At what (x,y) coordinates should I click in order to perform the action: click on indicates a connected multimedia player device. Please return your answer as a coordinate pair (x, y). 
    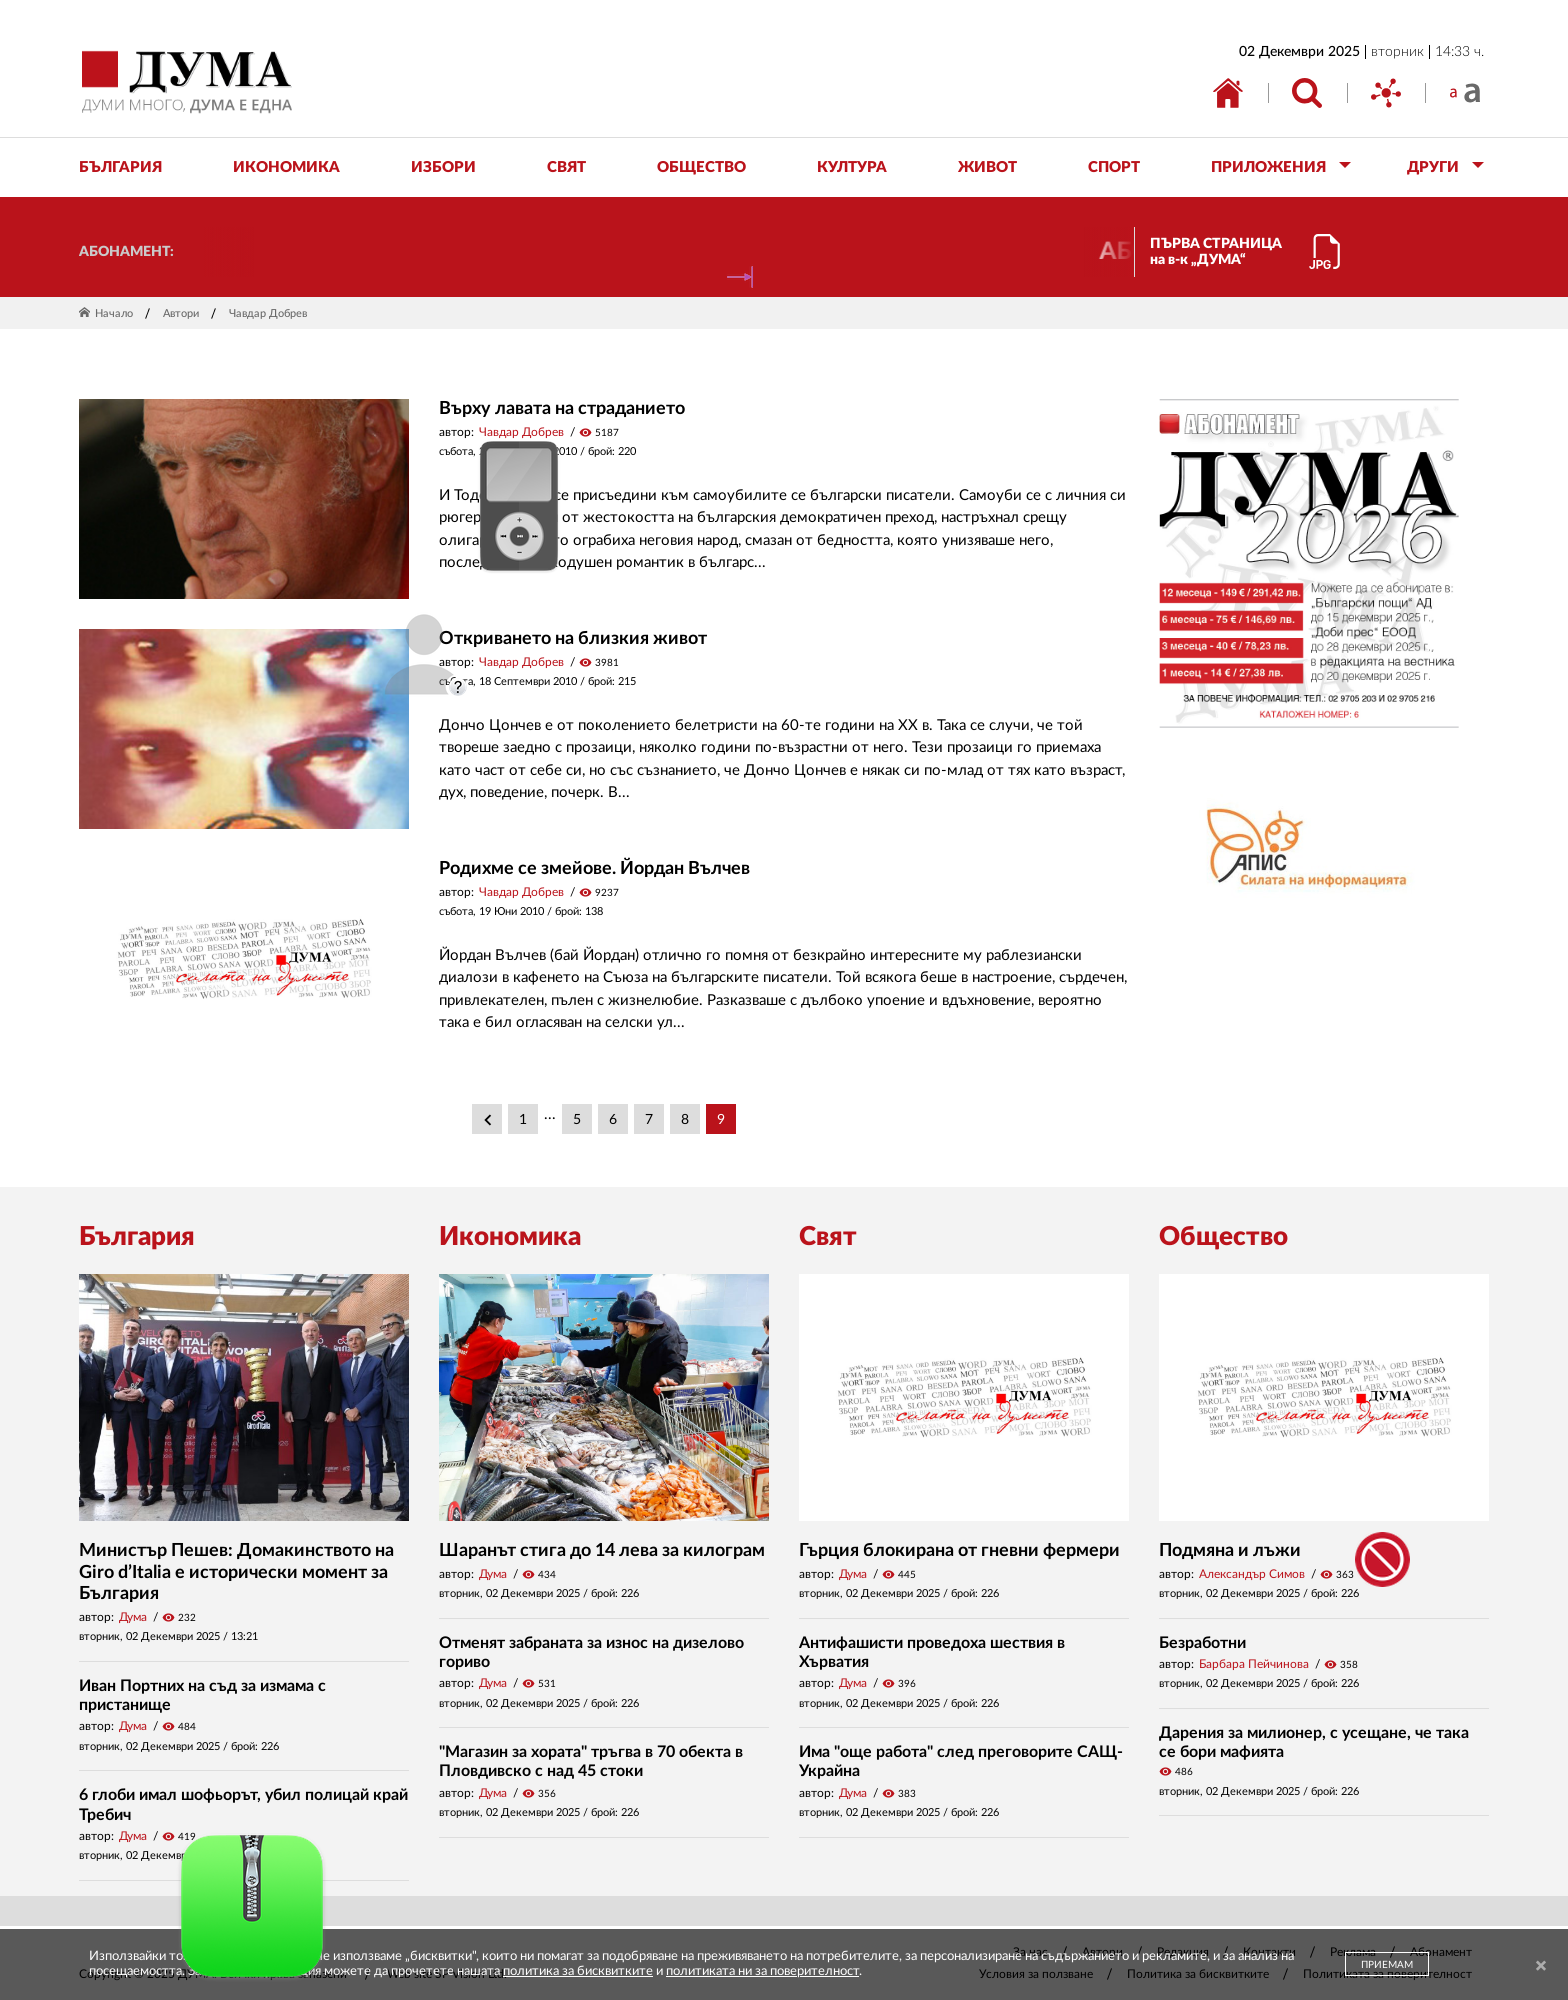
    Looking at the image, I should click on (519, 506).